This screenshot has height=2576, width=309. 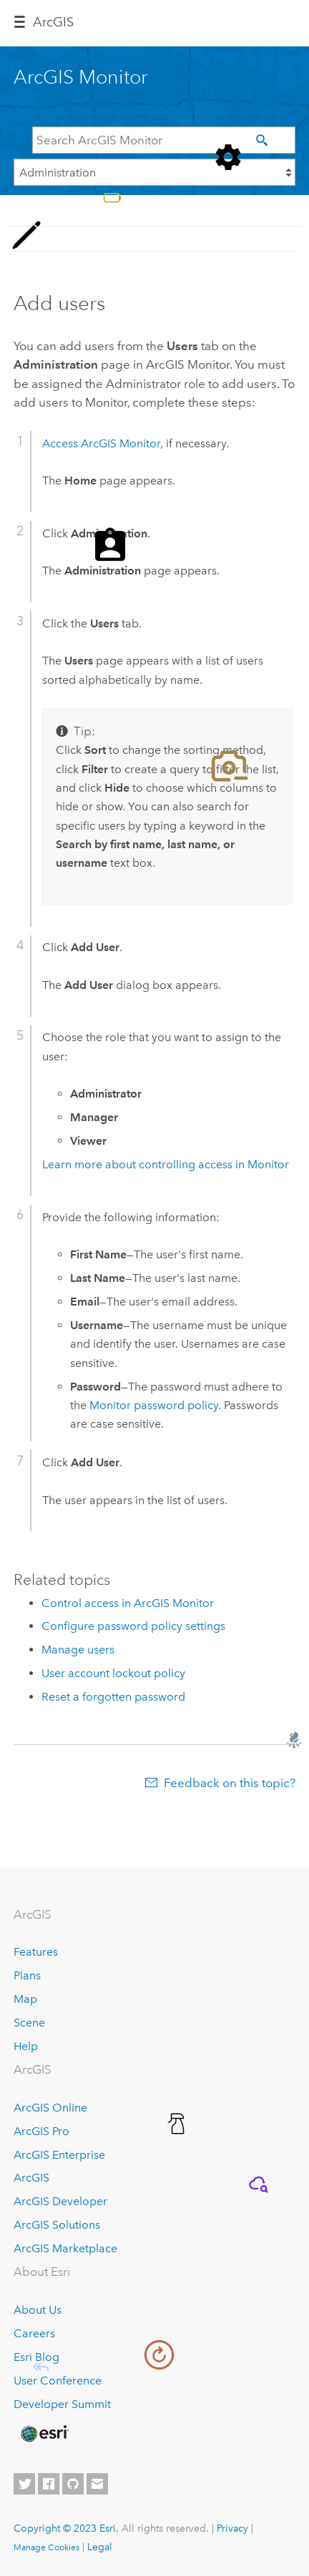 I want to click on search files in cloud storage, so click(x=258, y=2183).